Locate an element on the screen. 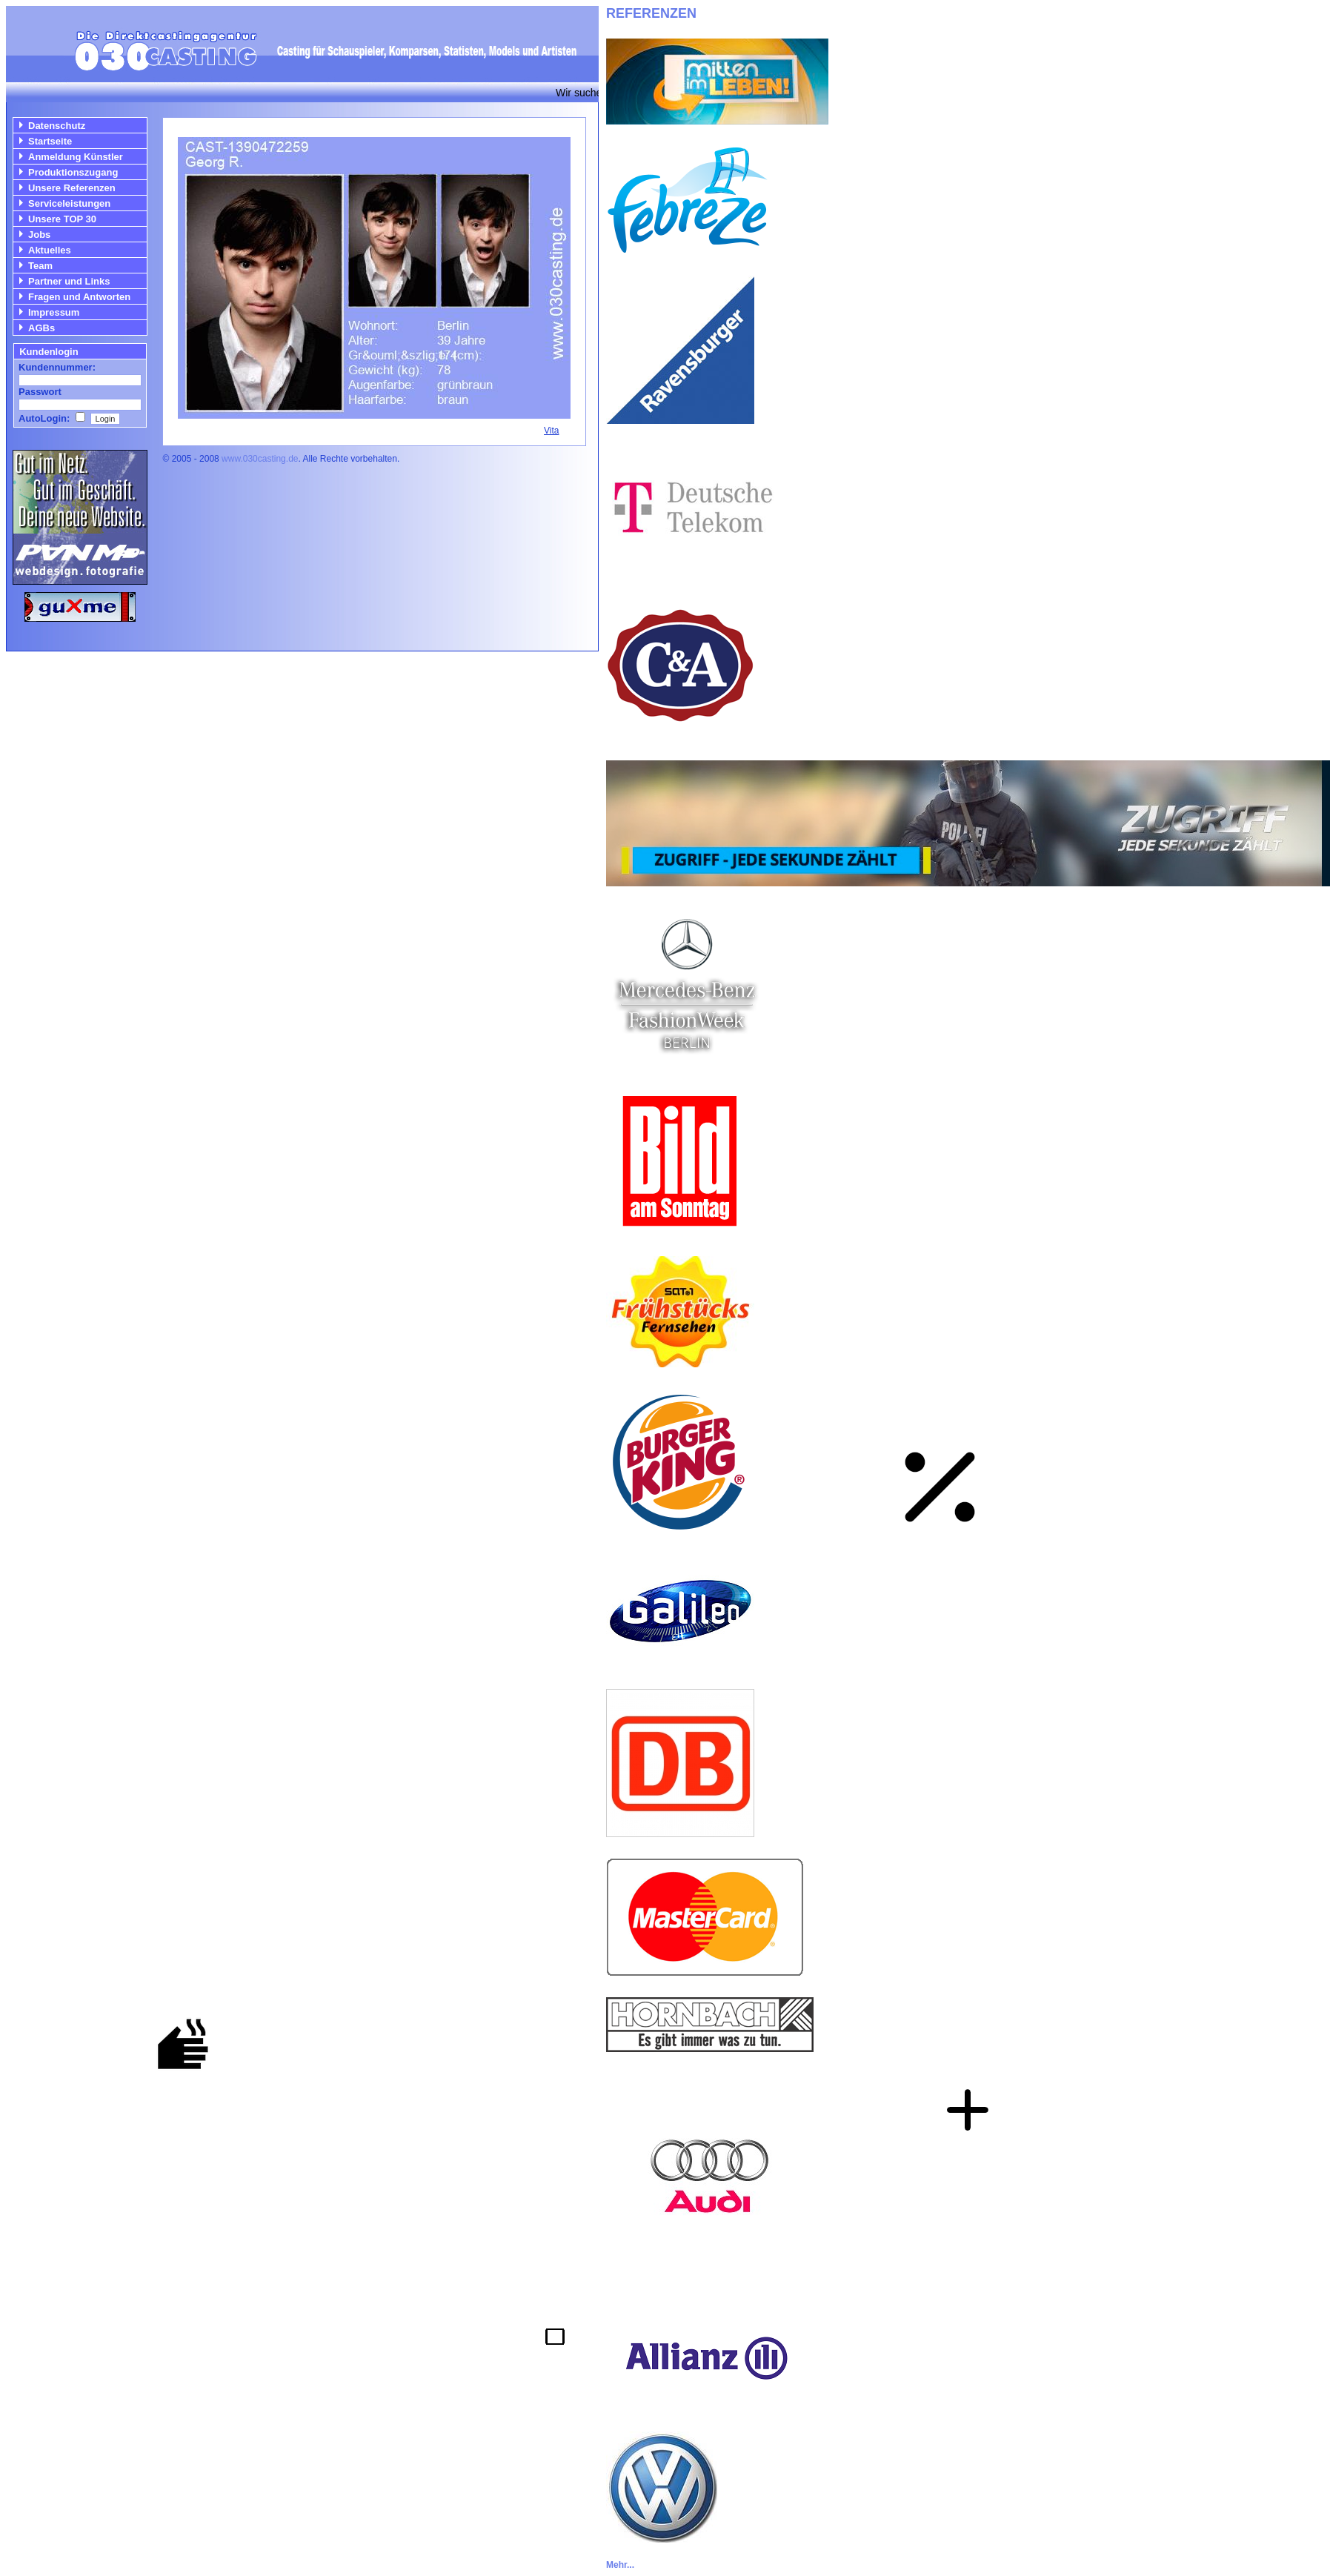 Image resolution: width=1330 pixels, height=2576 pixels. crop image to 3:2 aspect ratio is located at coordinates (555, 2337).